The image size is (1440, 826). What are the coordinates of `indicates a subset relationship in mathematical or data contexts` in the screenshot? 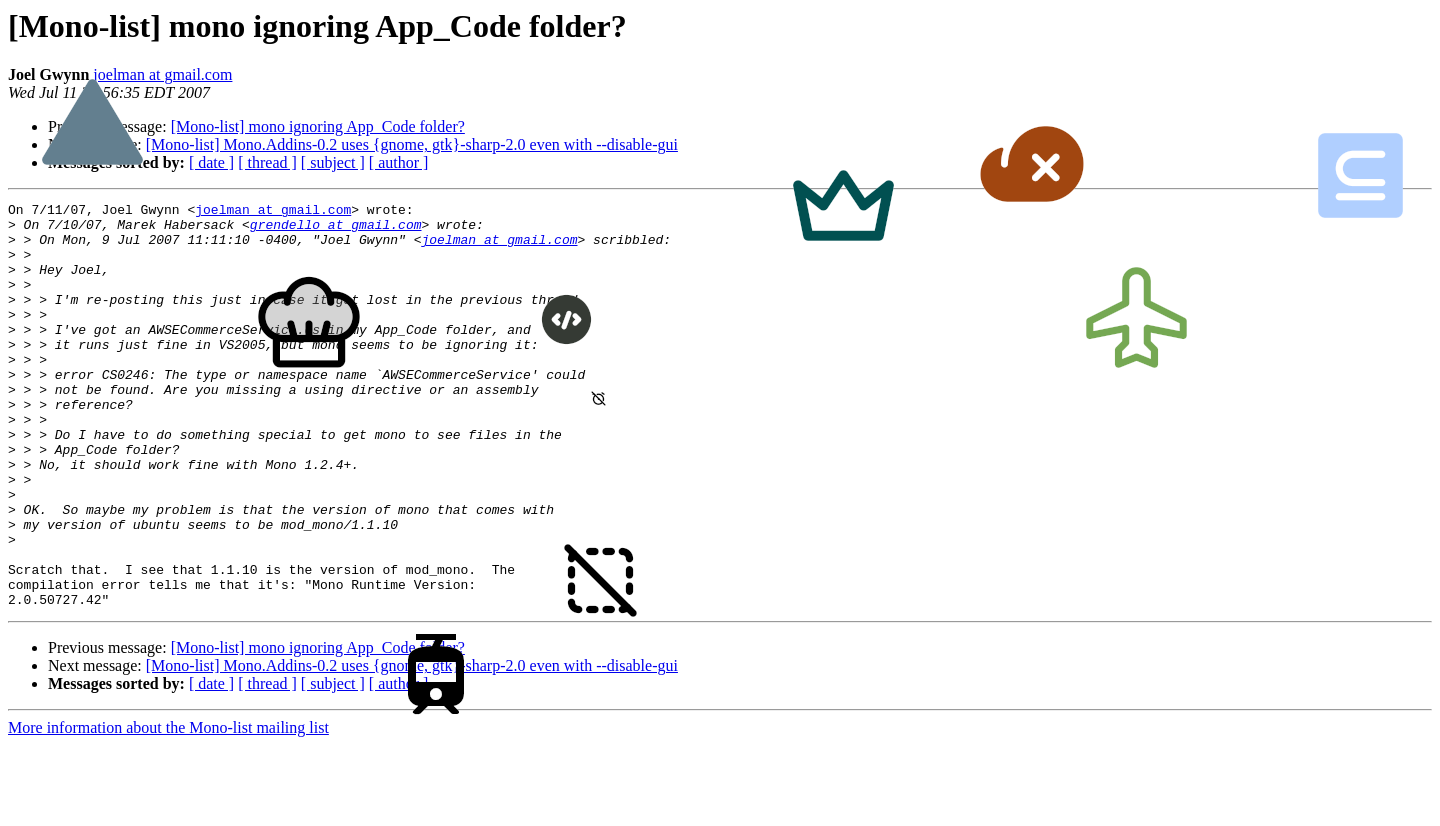 It's located at (1360, 175).